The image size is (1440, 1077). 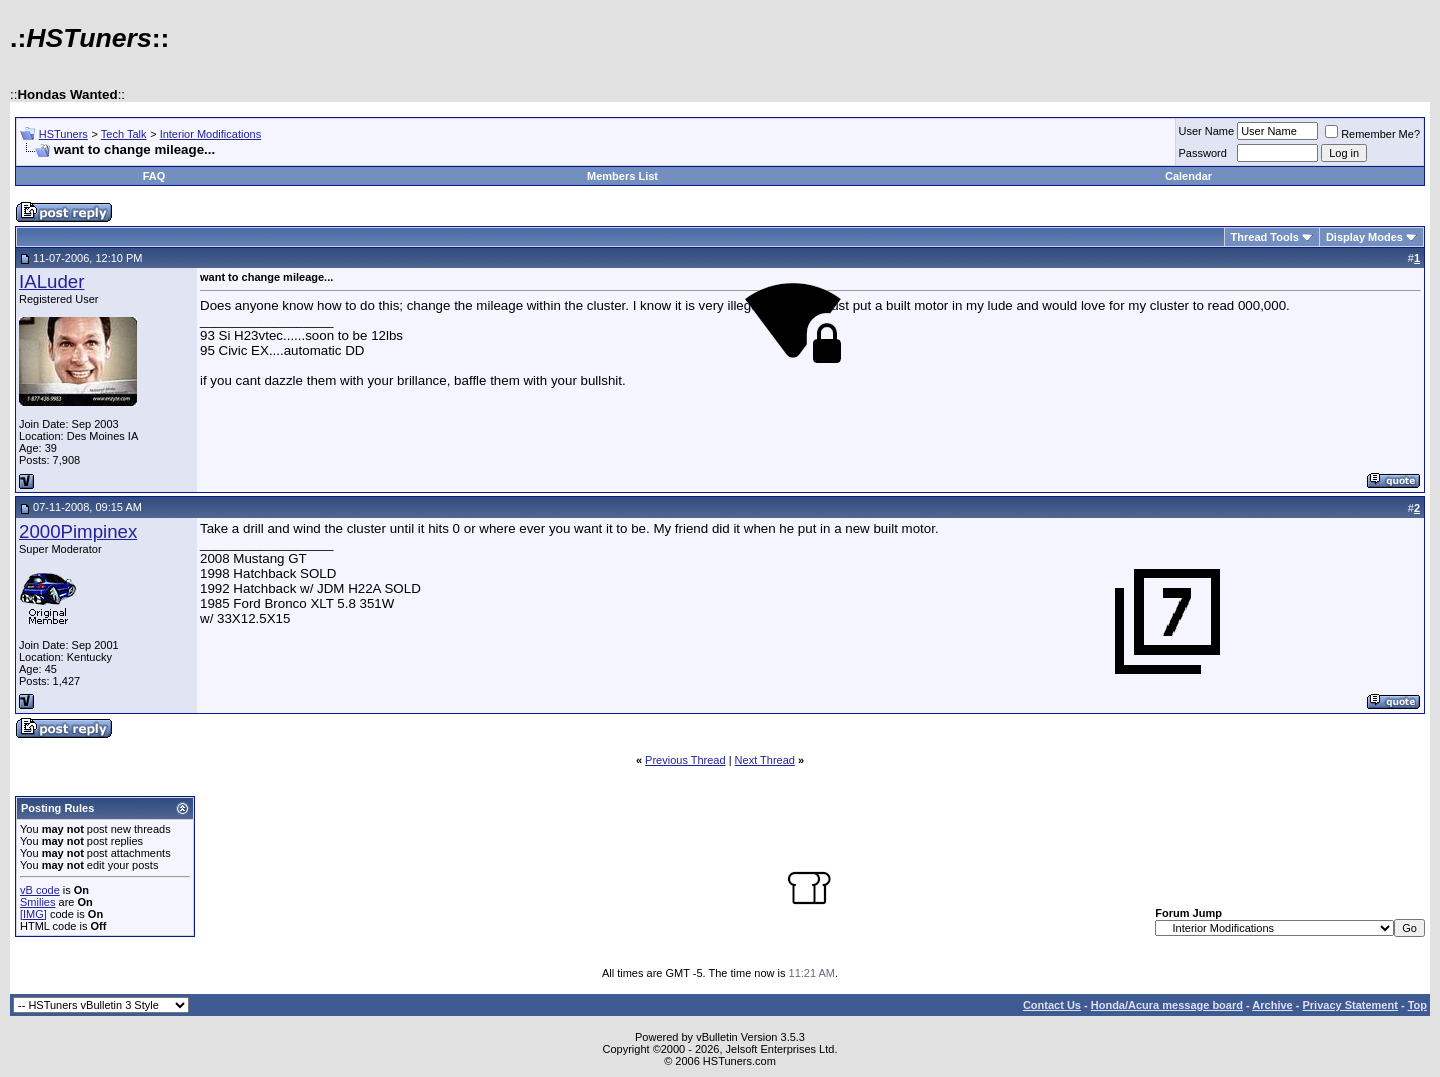 I want to click on browse bakery or bread products, so click(x=810, y=888).